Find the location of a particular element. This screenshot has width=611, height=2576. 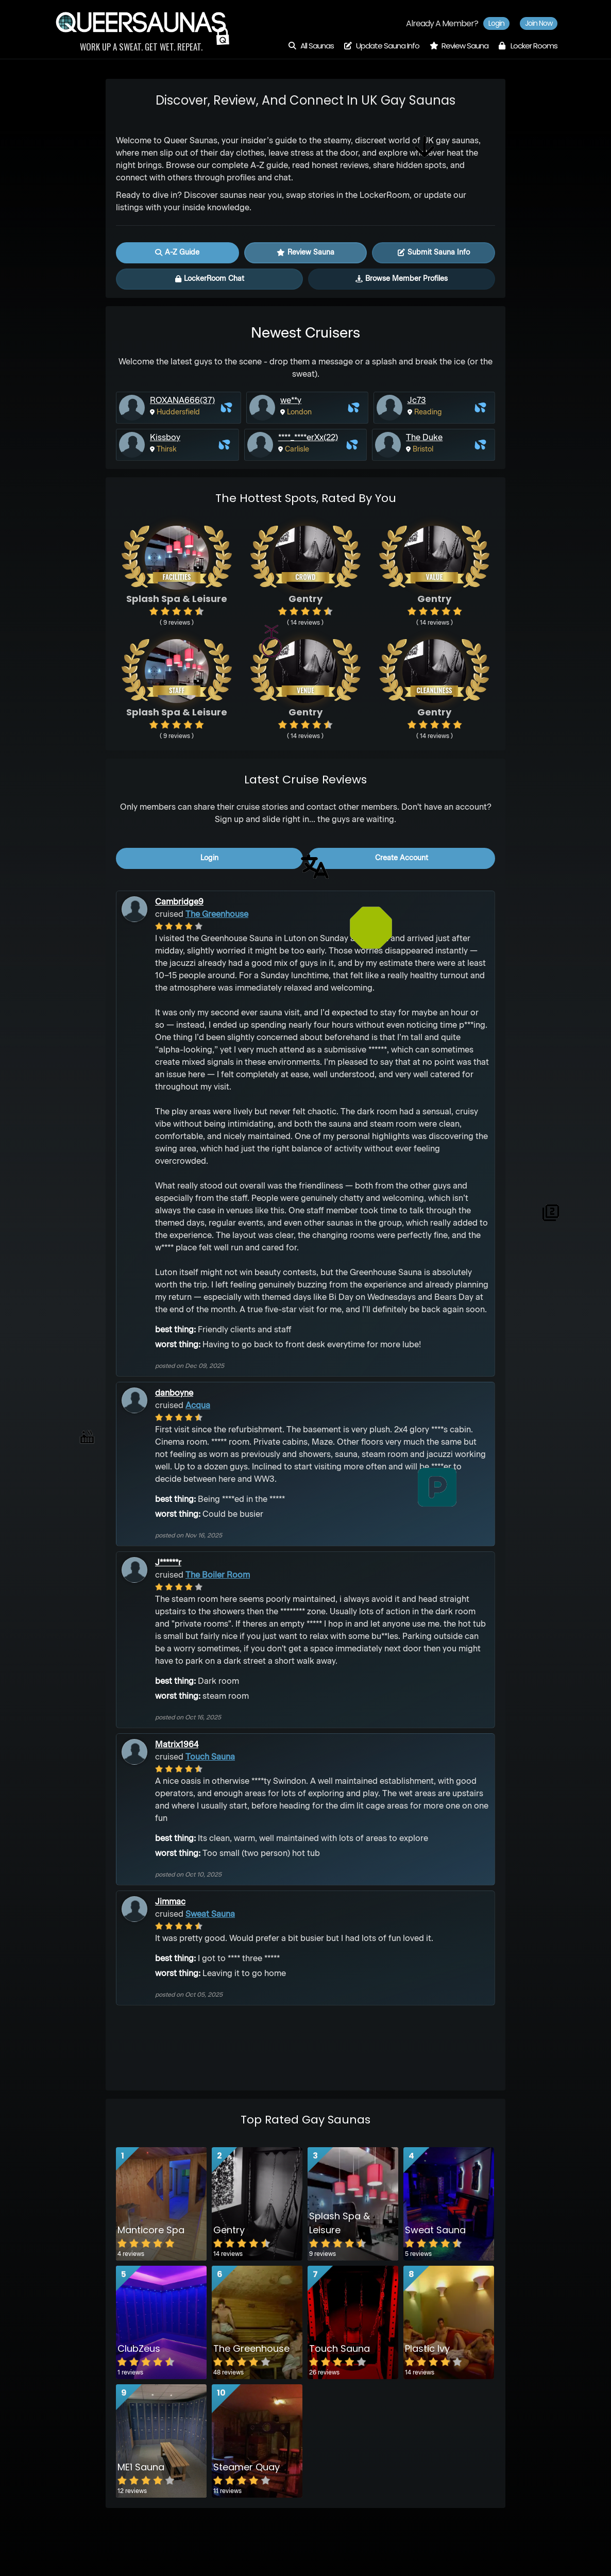

find nearby parking locations is located at coordinates (437, 1487).